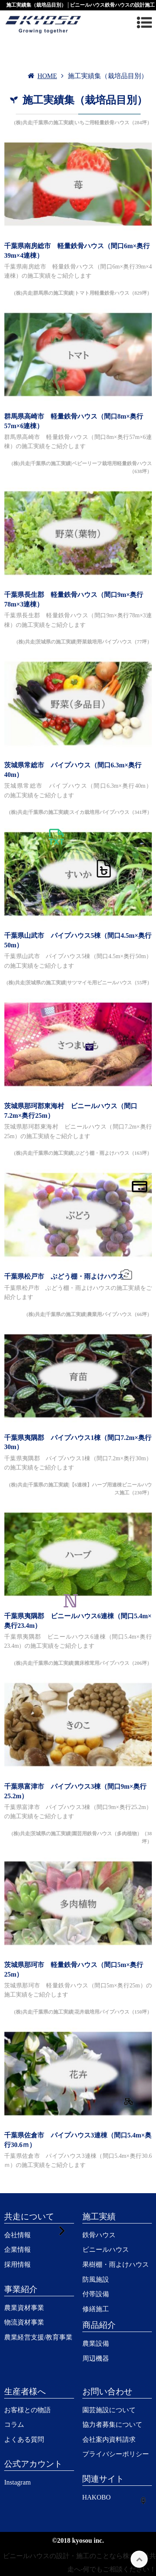  What do you see at coordinates (89, 1047) in the screenshot?
I see `filter or sort content` at bounding box center [89, 1047].